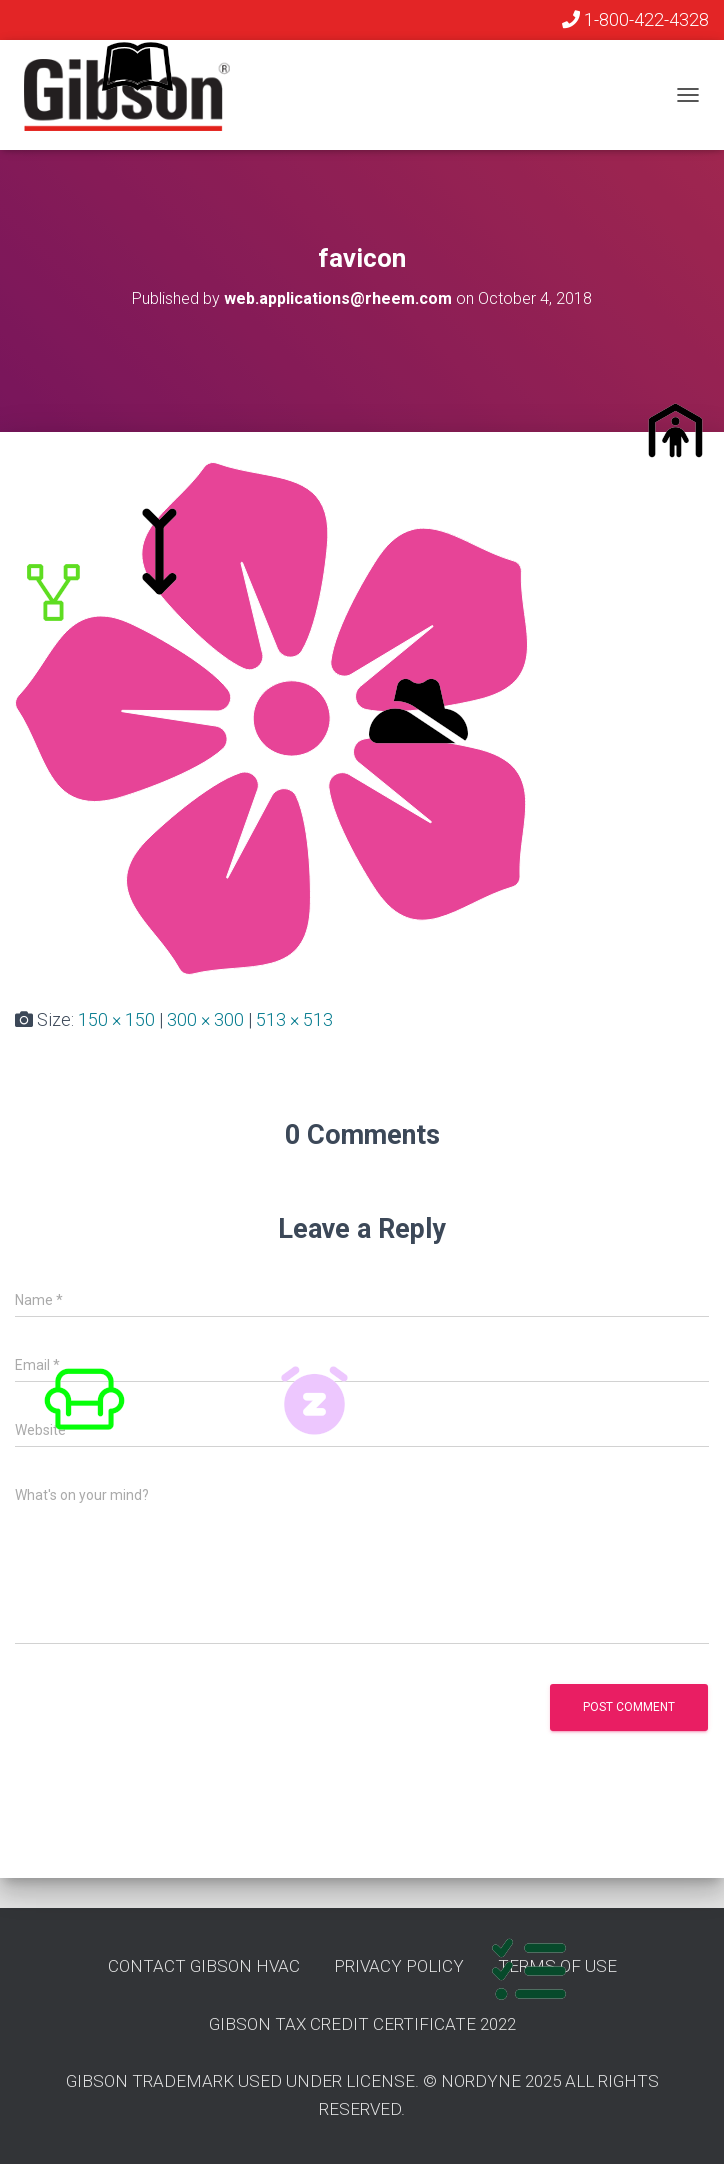 The height and width of the screenshot is (2164, 724). I want to click on browse furniture or home decor, so click(84, 1400).